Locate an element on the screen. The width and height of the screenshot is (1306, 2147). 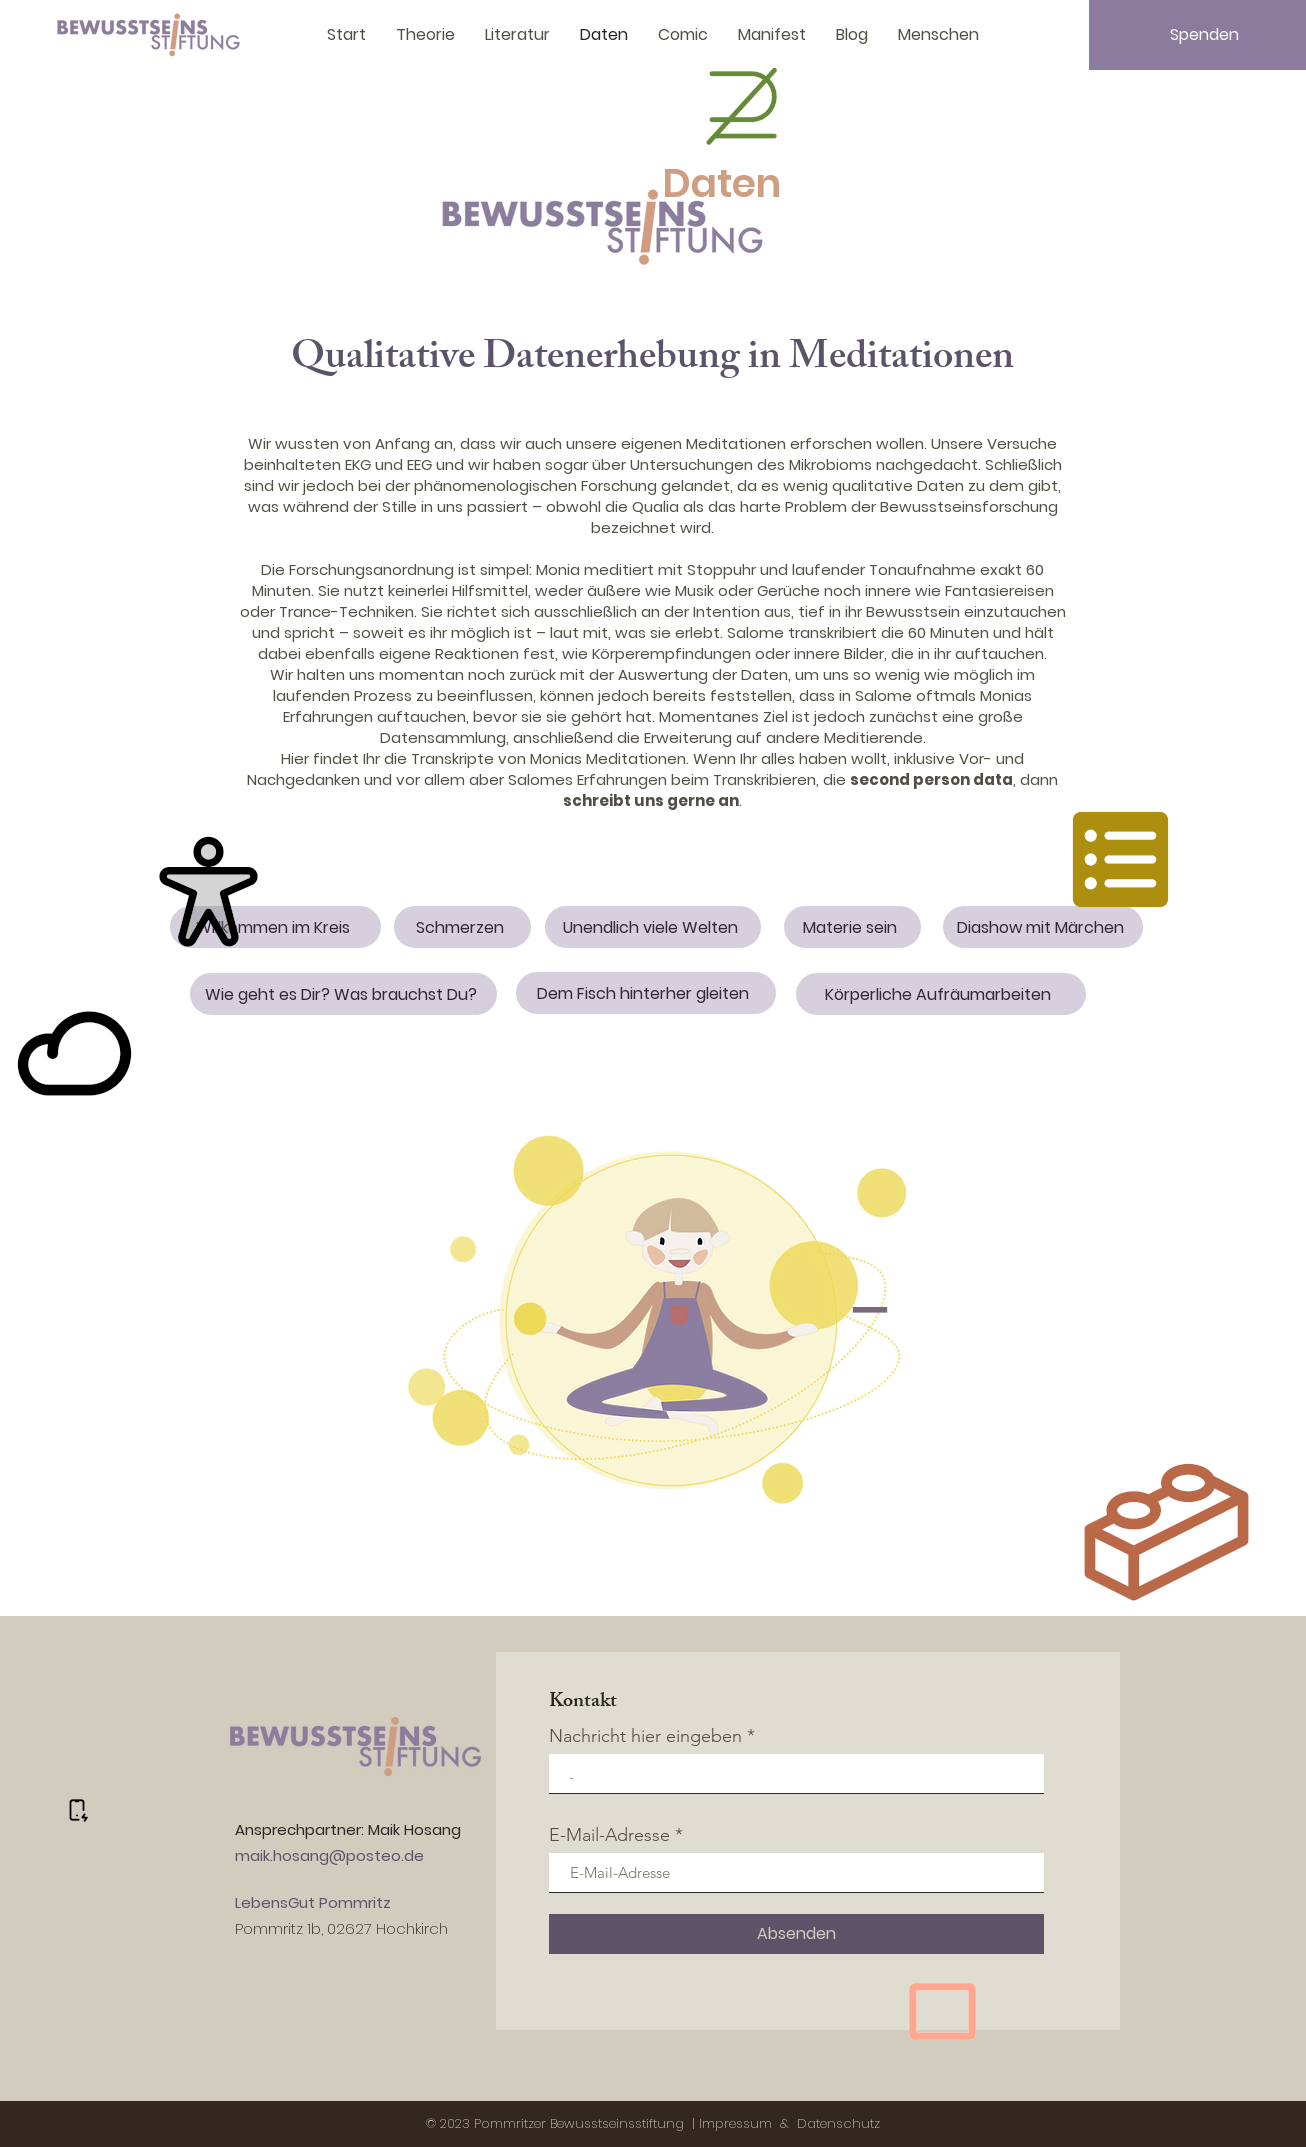
minimize or collapse a window is located at coordinates (870, 1307).